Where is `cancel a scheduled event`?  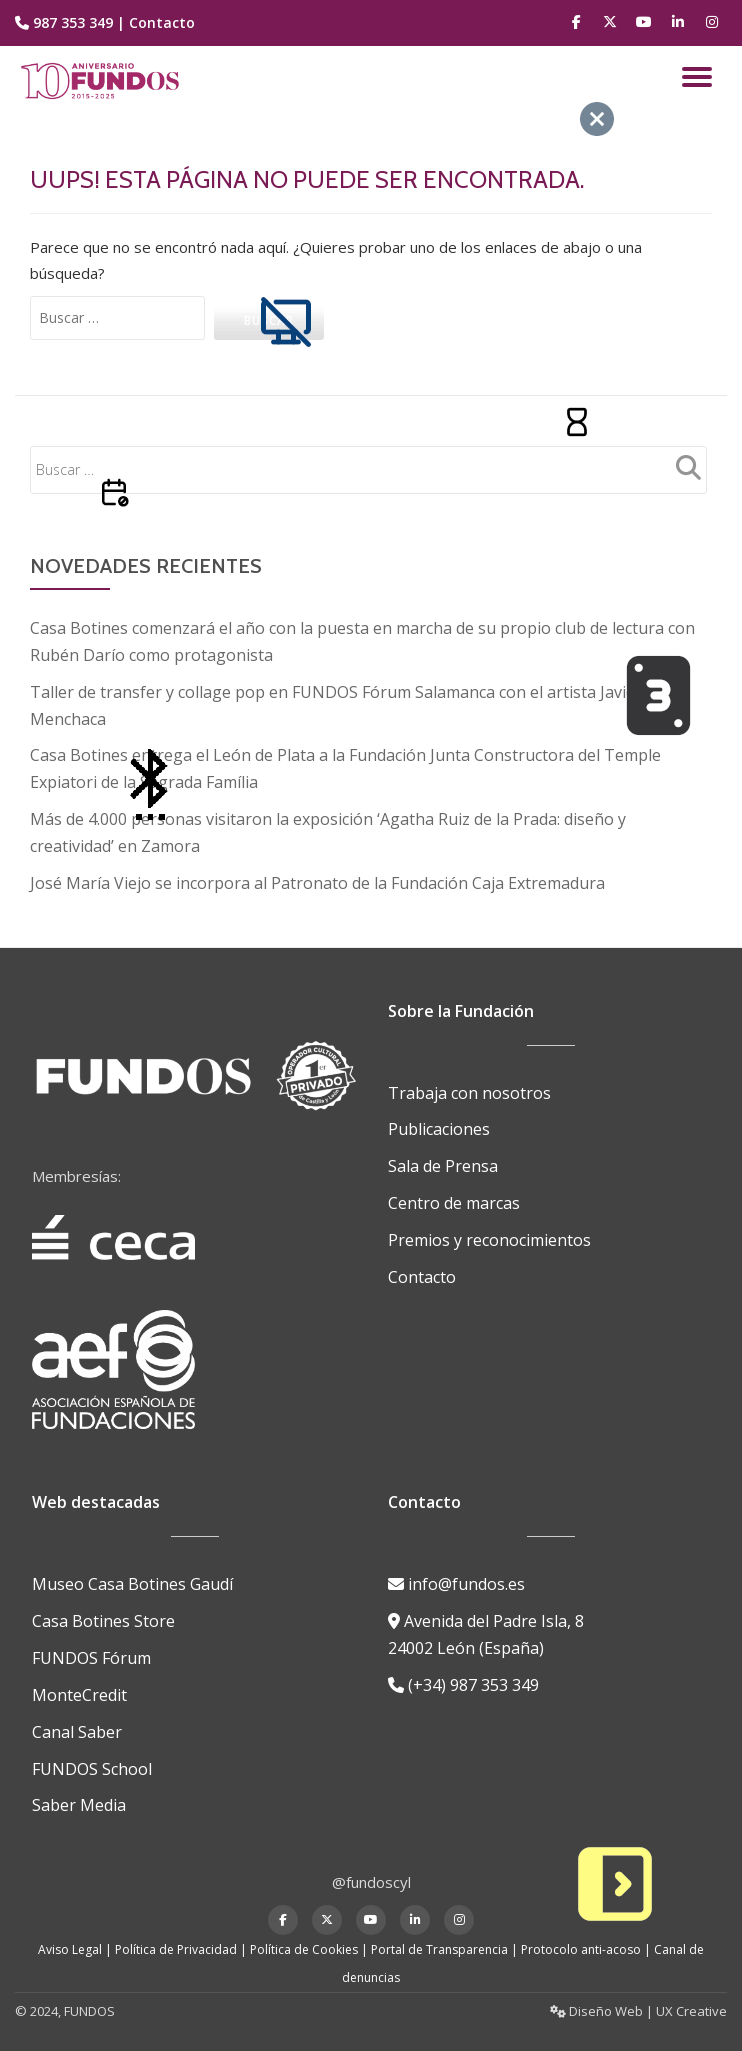 cancel a scheduled event is located at coordinates (114, 492).